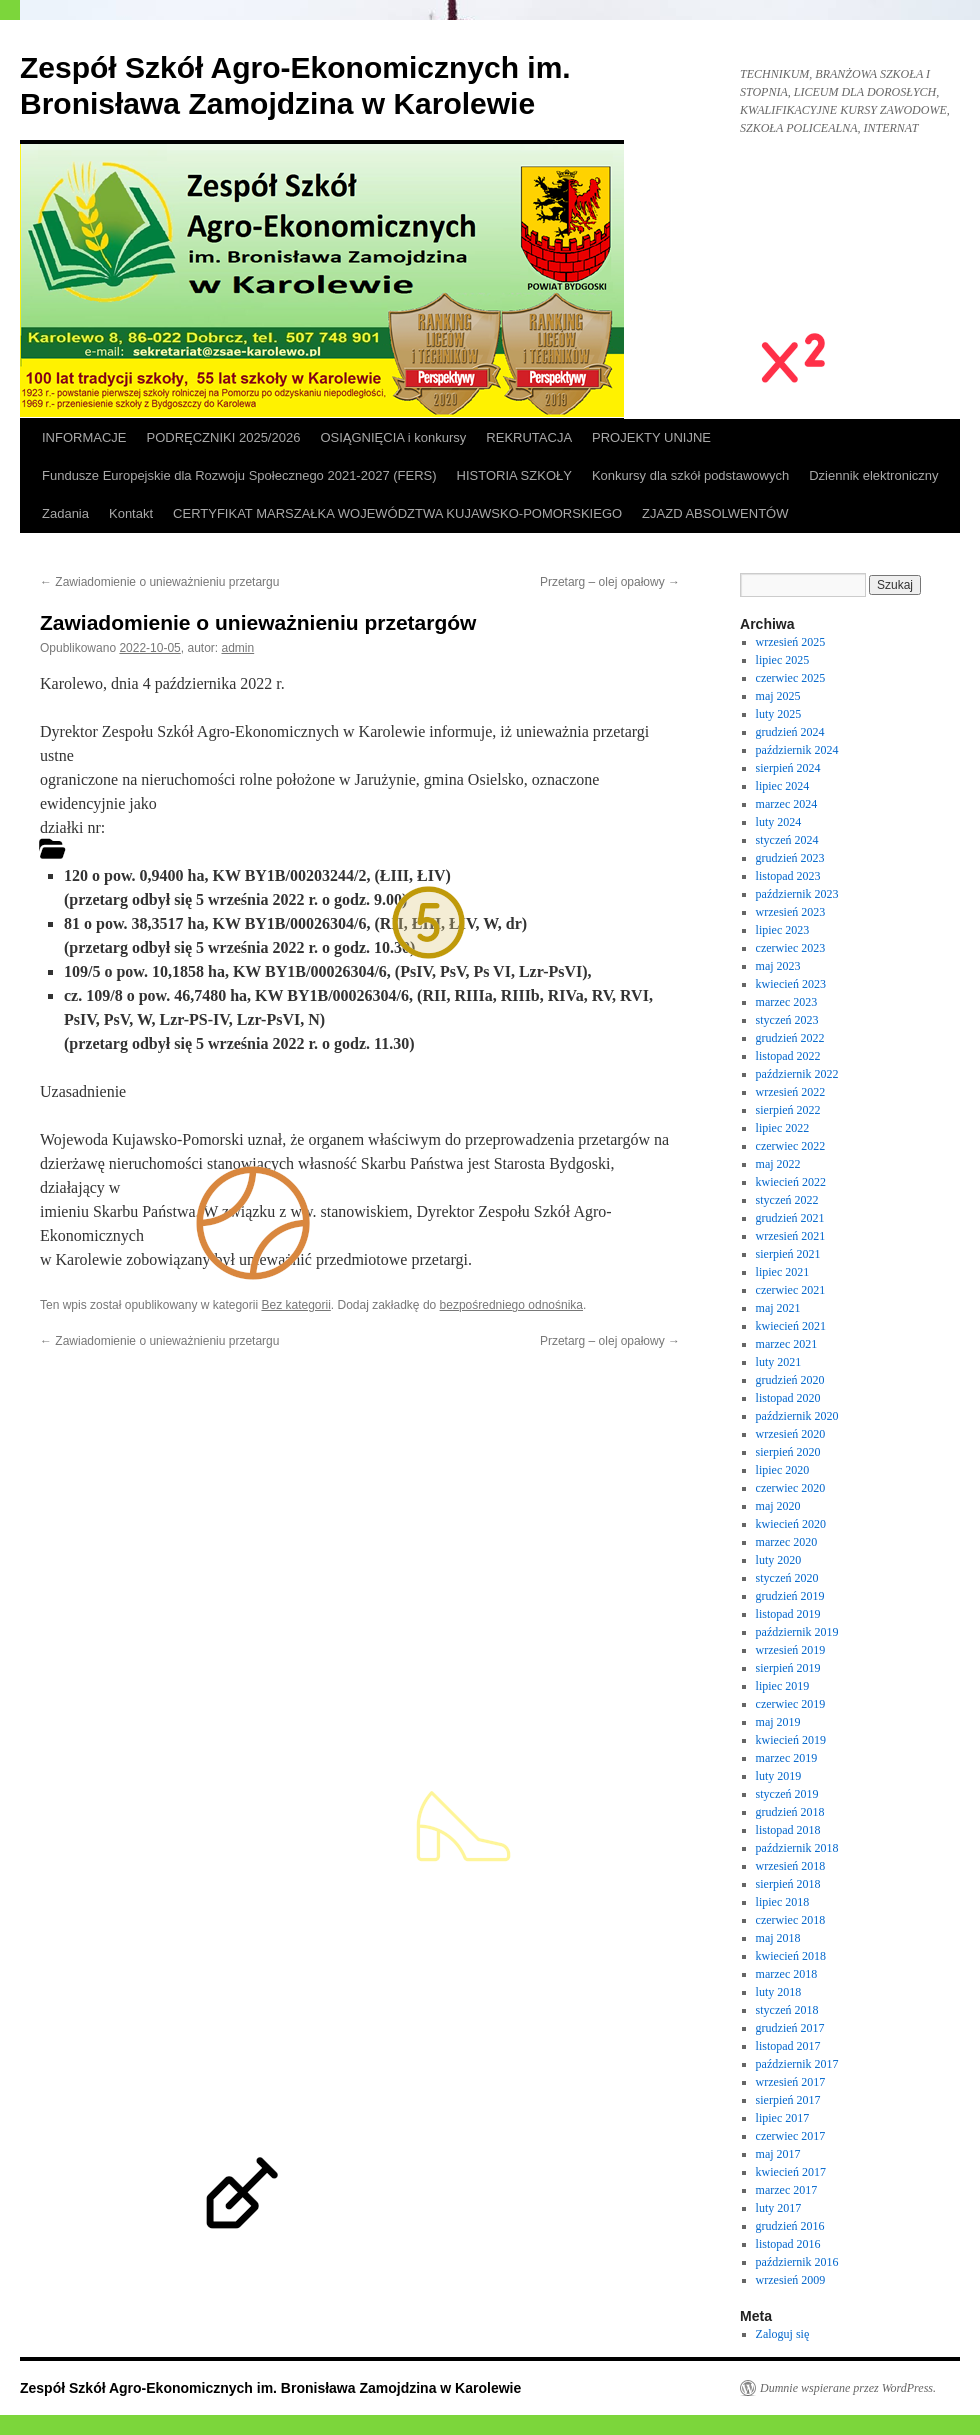  I want to click on access tennis or sports-related content, so click(253, 1223).